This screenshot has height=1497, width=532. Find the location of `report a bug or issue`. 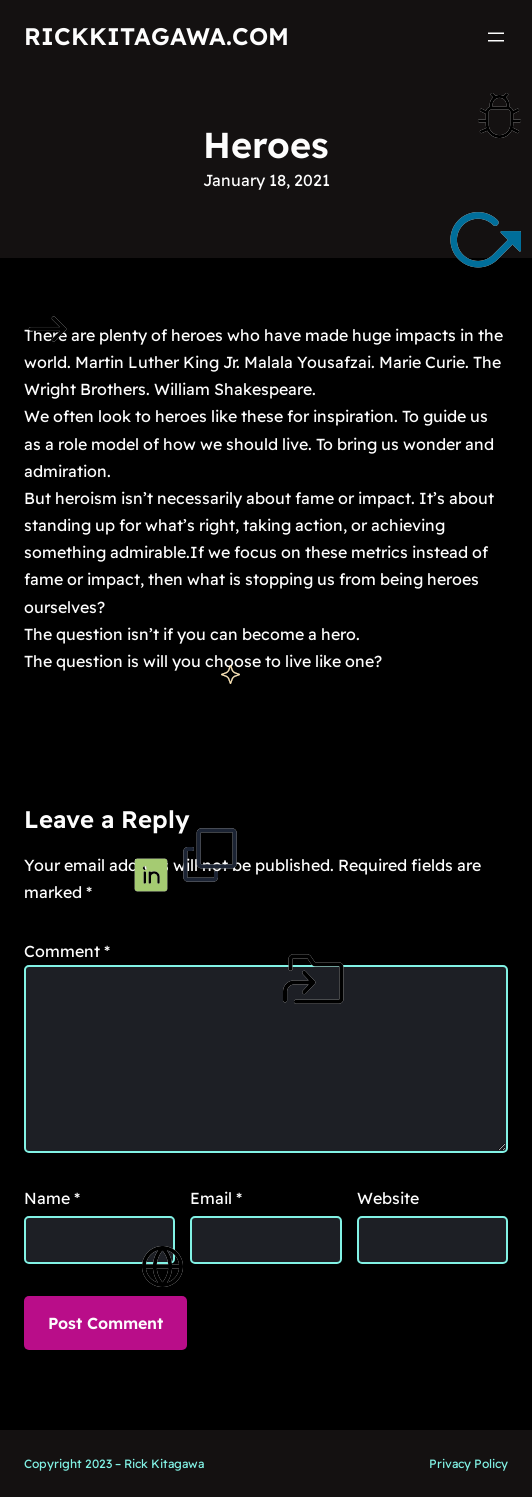

report a bug or issue is located at coordinates (499, 116).